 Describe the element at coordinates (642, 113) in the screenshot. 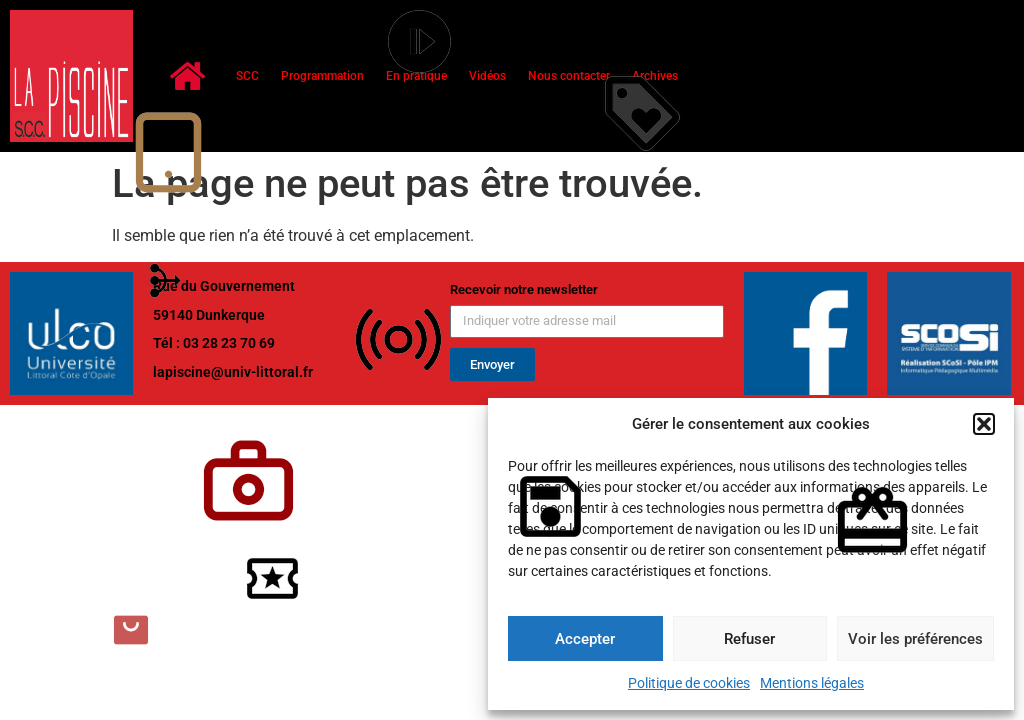

I see `access loyalty rewards or points` at that location.